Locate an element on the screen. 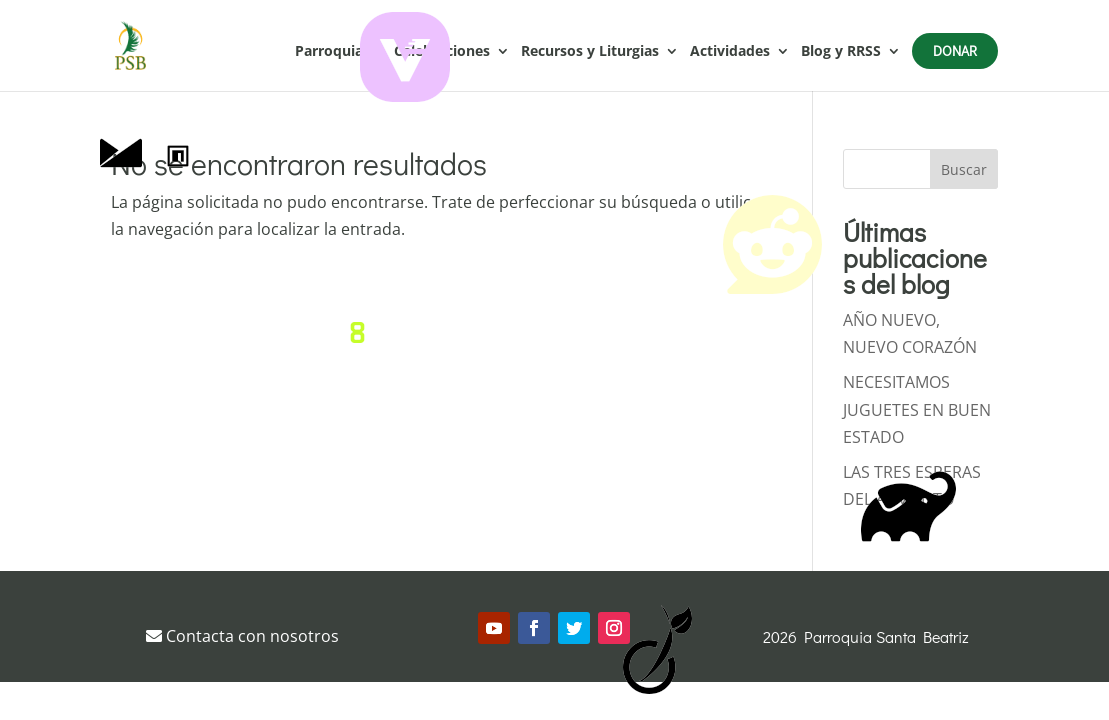 Image resolution: width=1109 pixels, height=720 pixels. Campaign Monitor logo is located at coordinates (121, 153).